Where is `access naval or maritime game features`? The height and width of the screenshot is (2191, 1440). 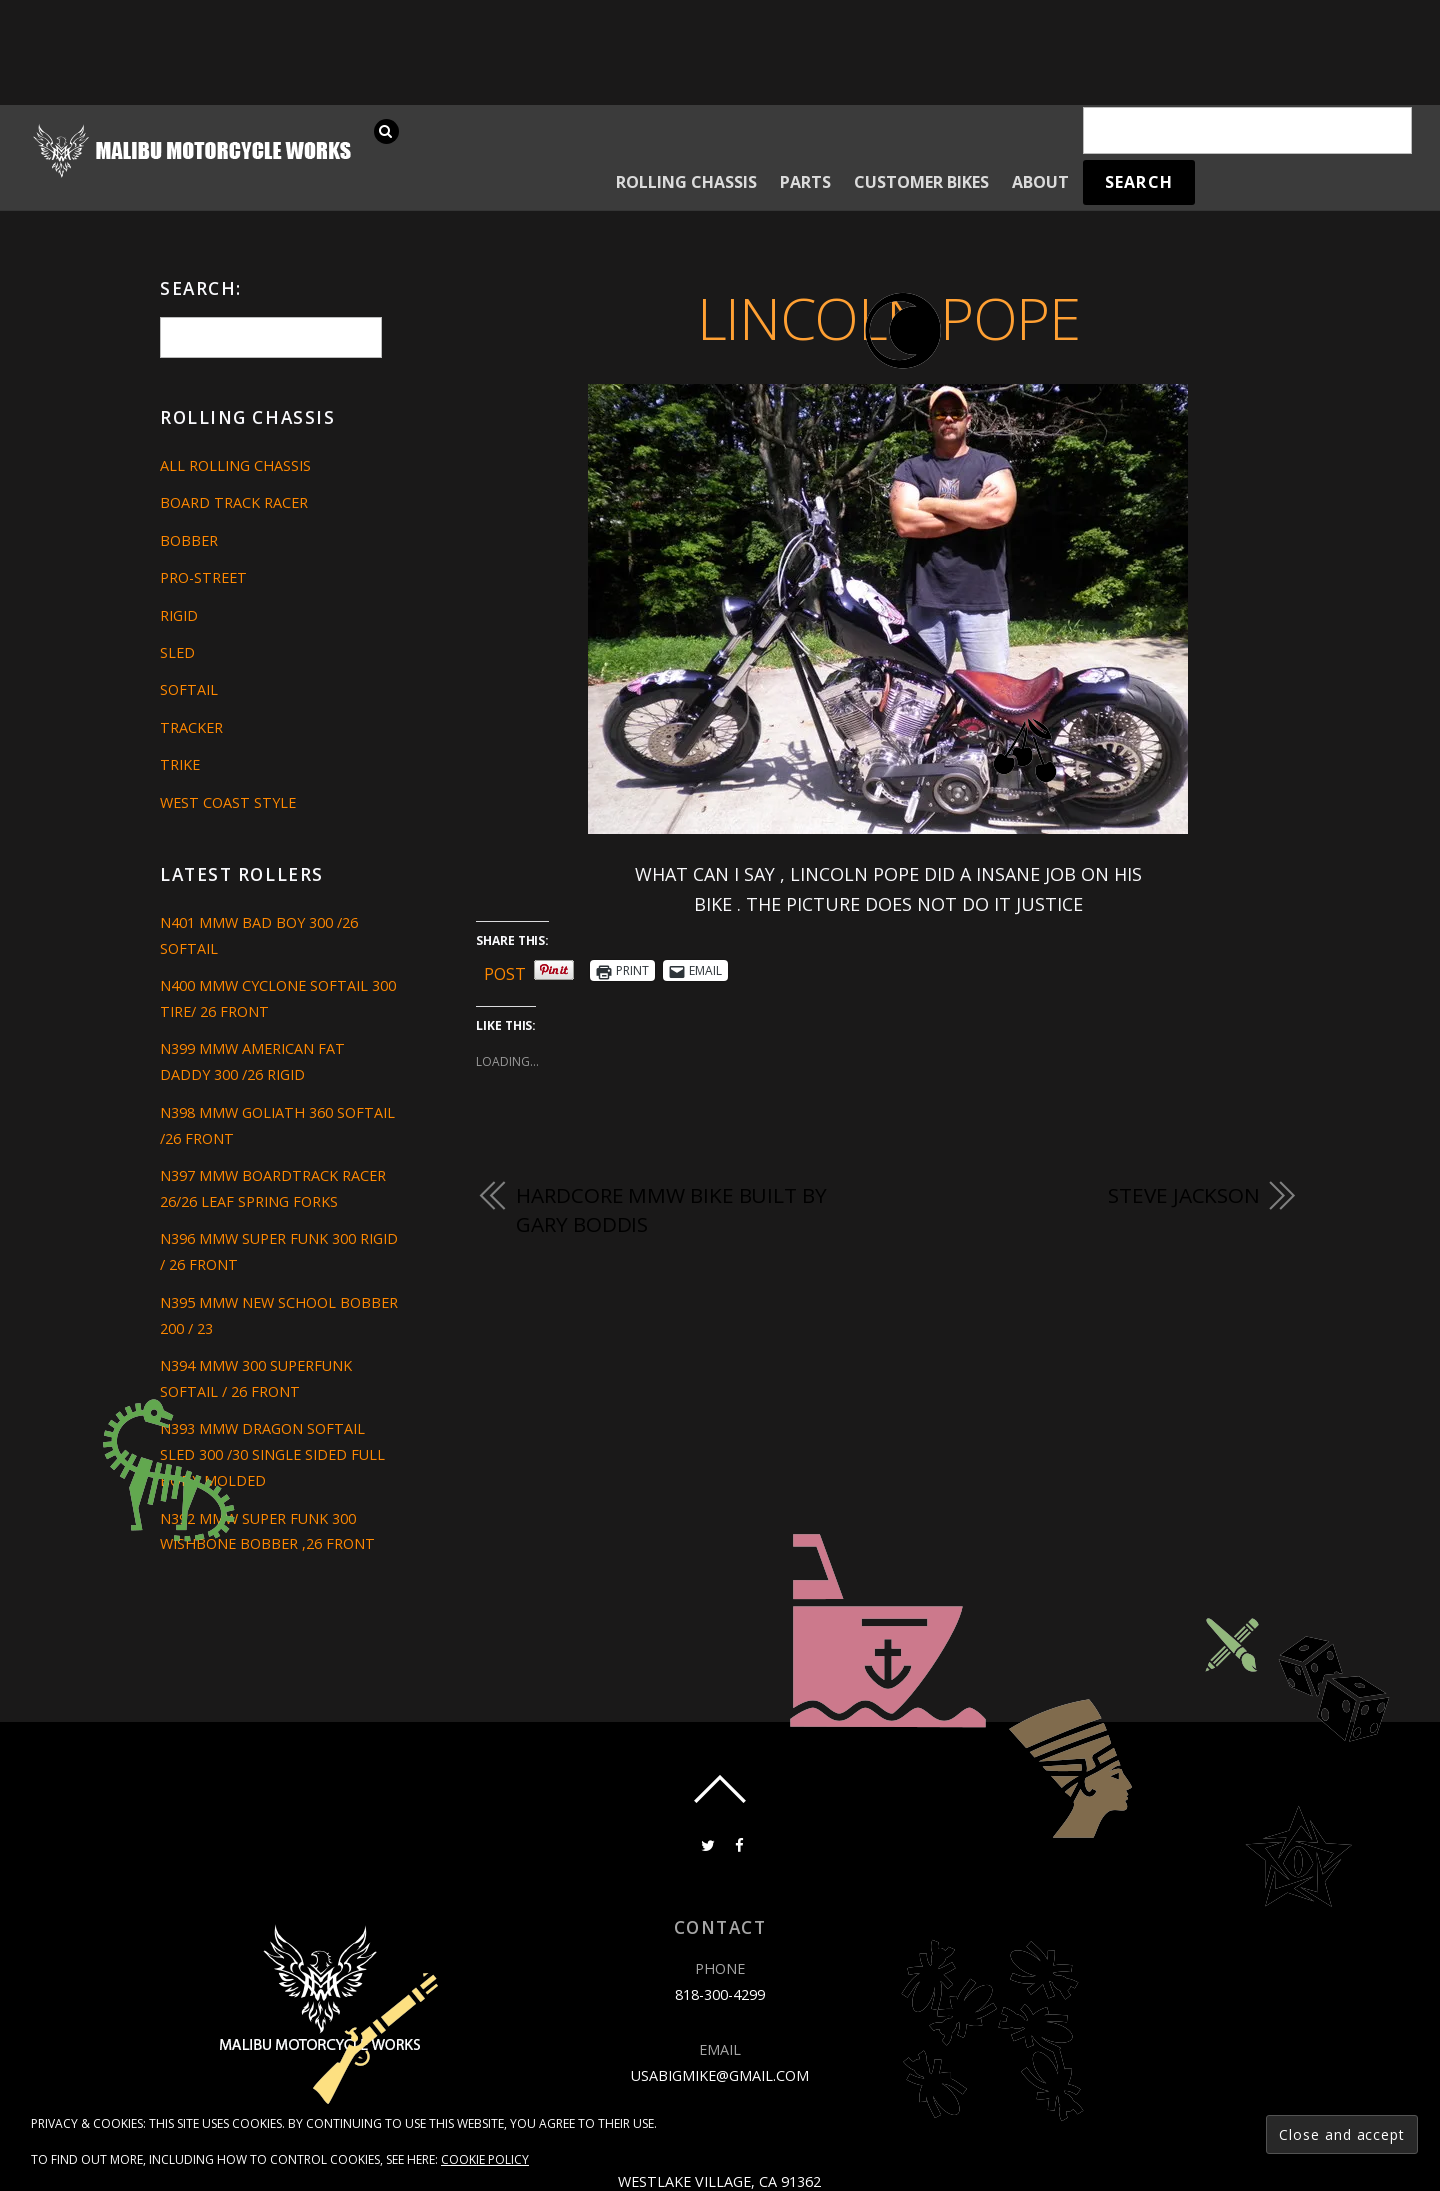
access naval or maritime game features is located at coordinates (888, 1629).